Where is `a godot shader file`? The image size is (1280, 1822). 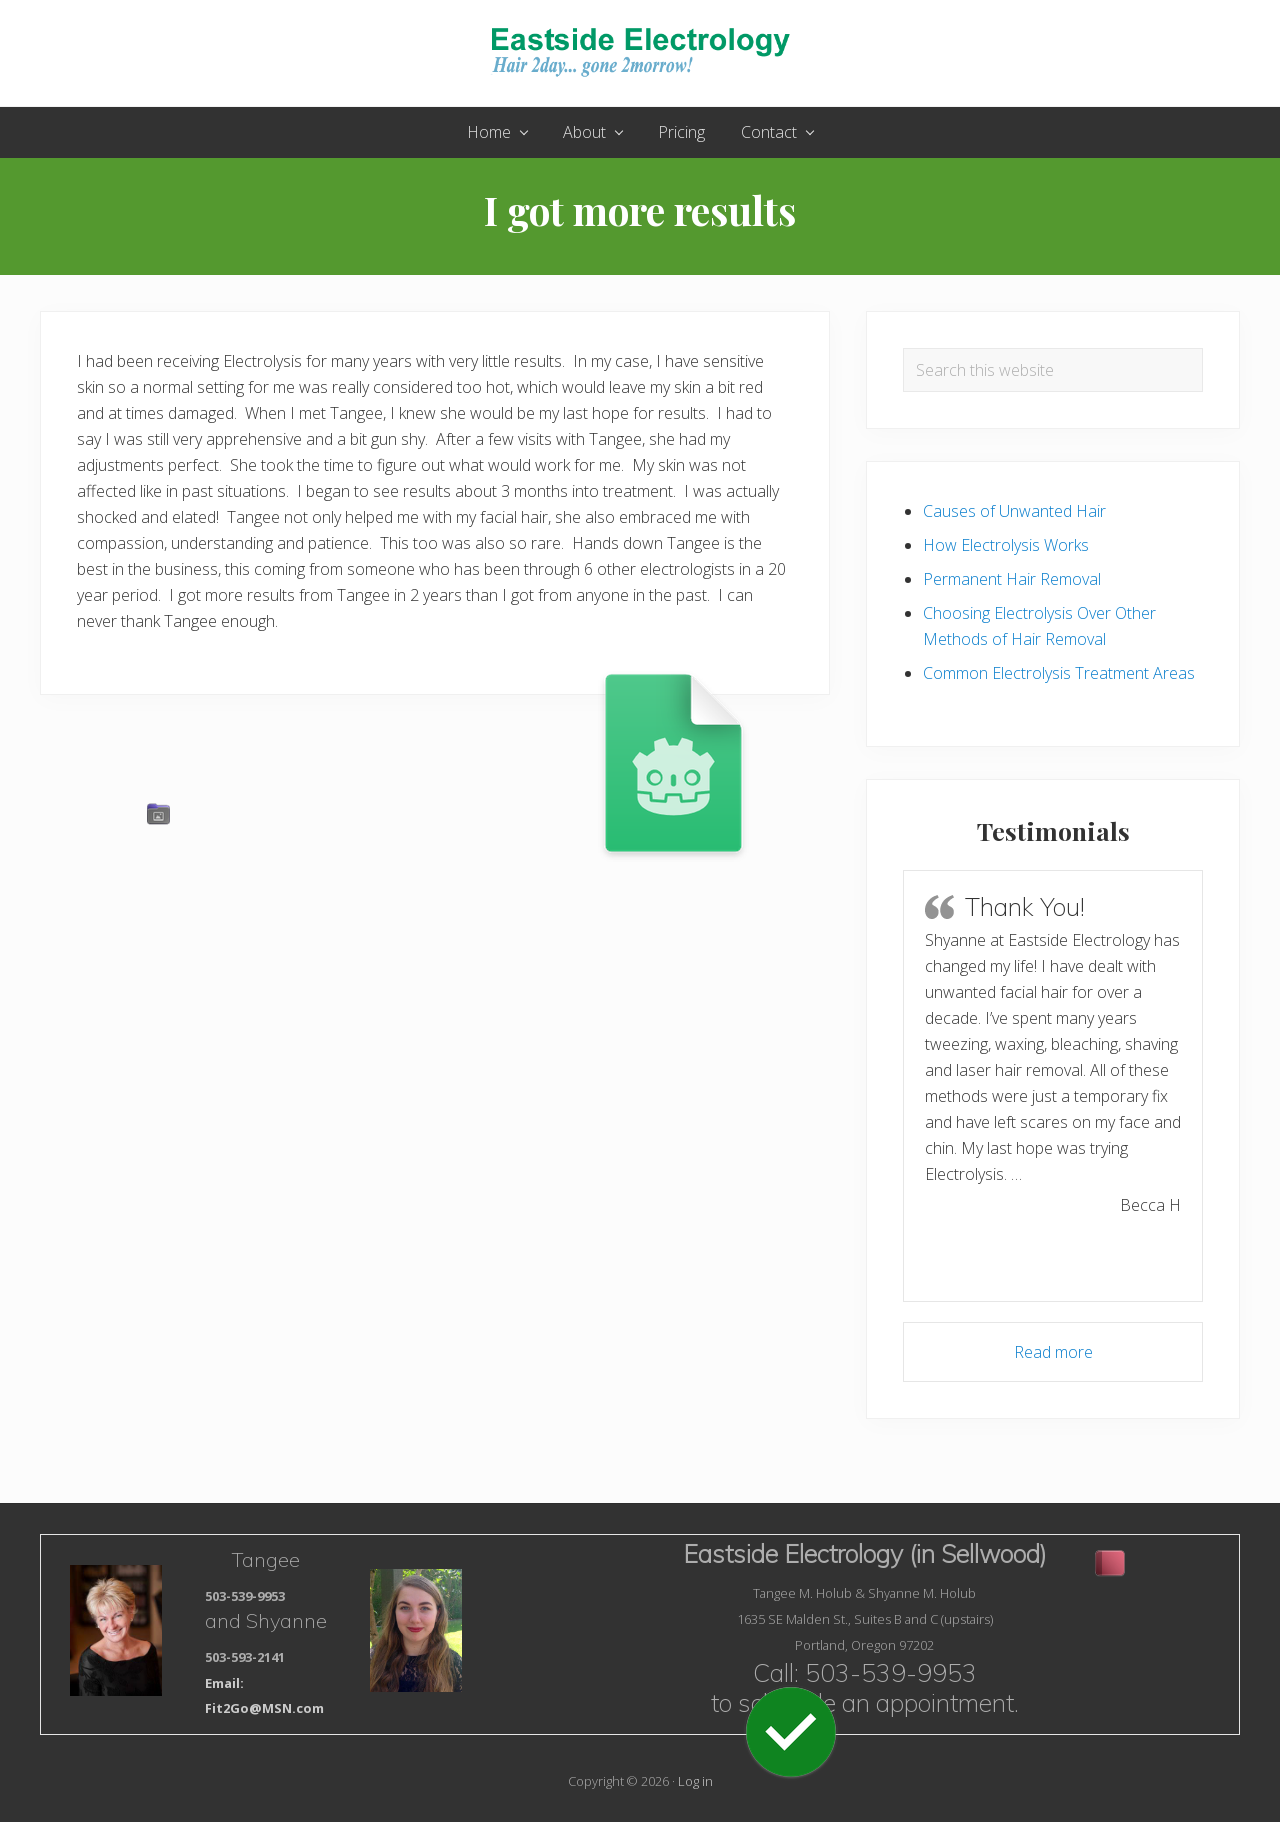
a godot shader file is located at coordinates (673, 766).